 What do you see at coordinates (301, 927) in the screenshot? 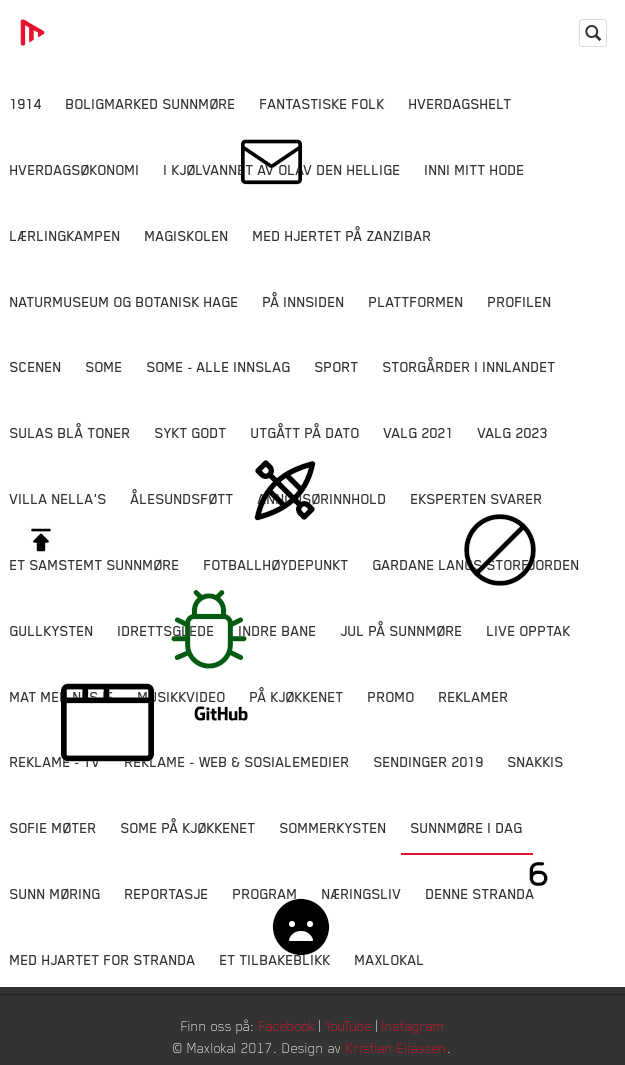
I see `leave negative feedback or reaction` at bounding box center [301, 927].